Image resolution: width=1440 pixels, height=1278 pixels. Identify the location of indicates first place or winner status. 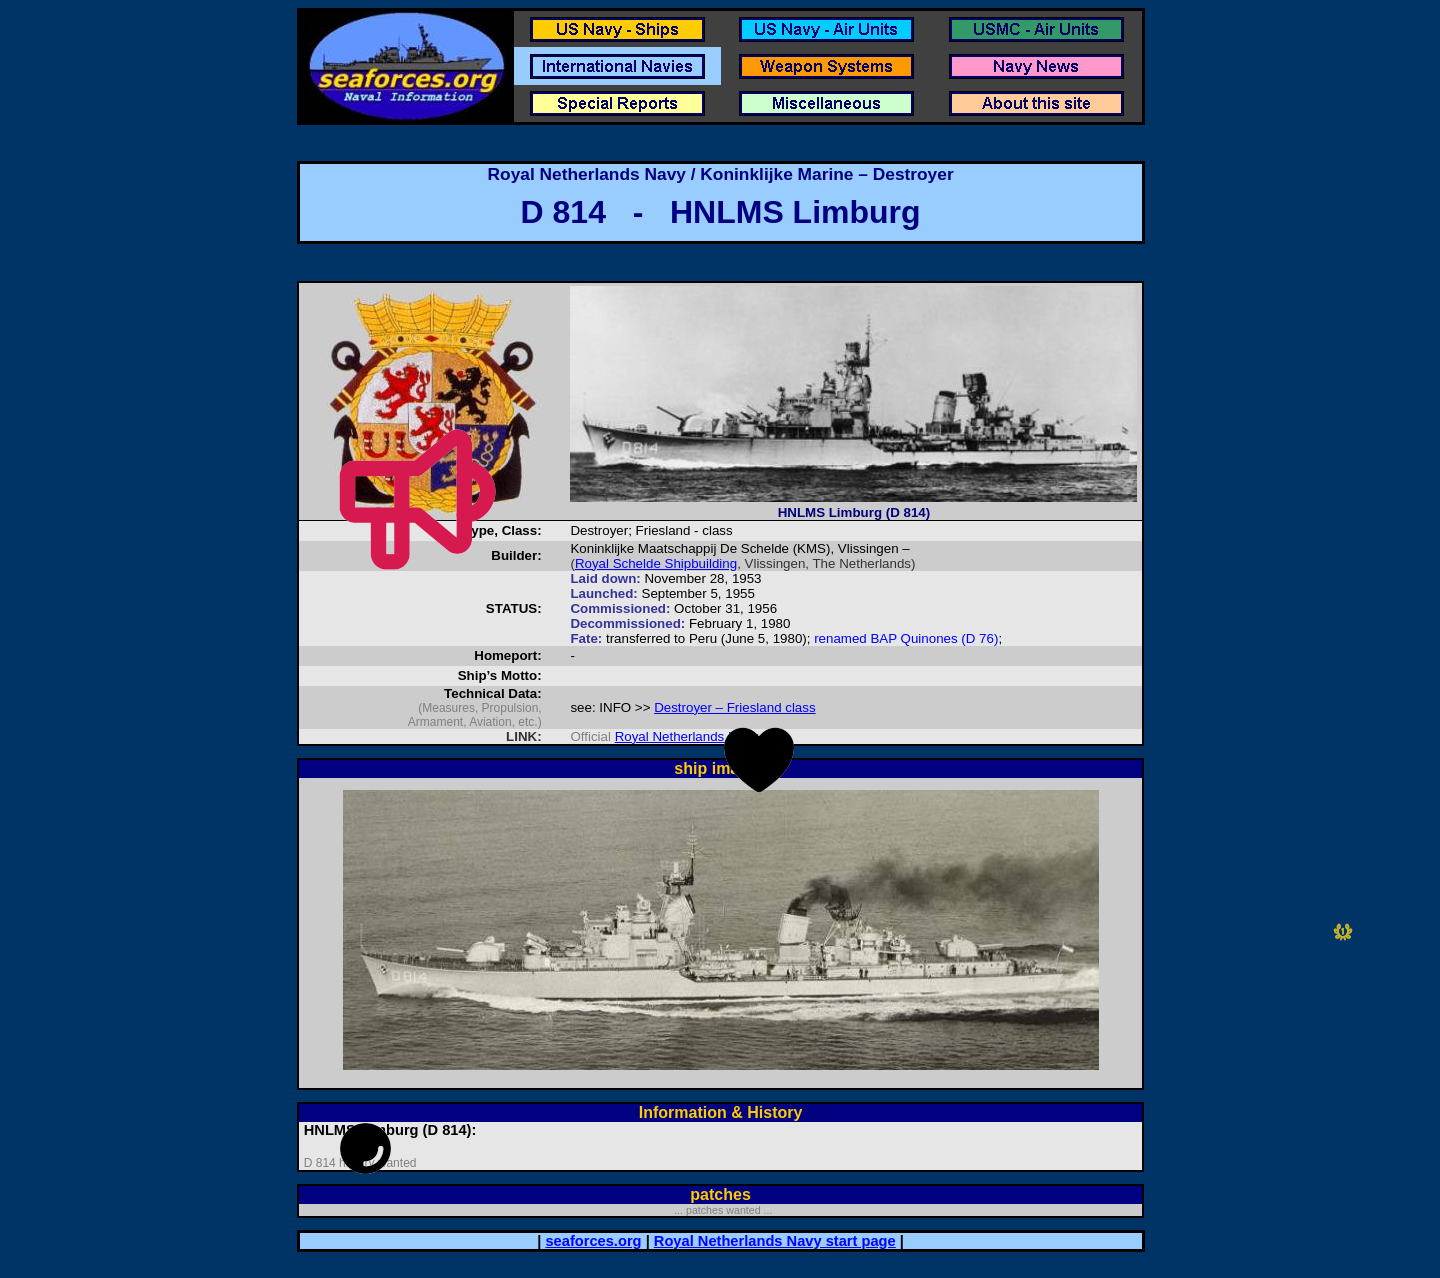
(1343, 932).